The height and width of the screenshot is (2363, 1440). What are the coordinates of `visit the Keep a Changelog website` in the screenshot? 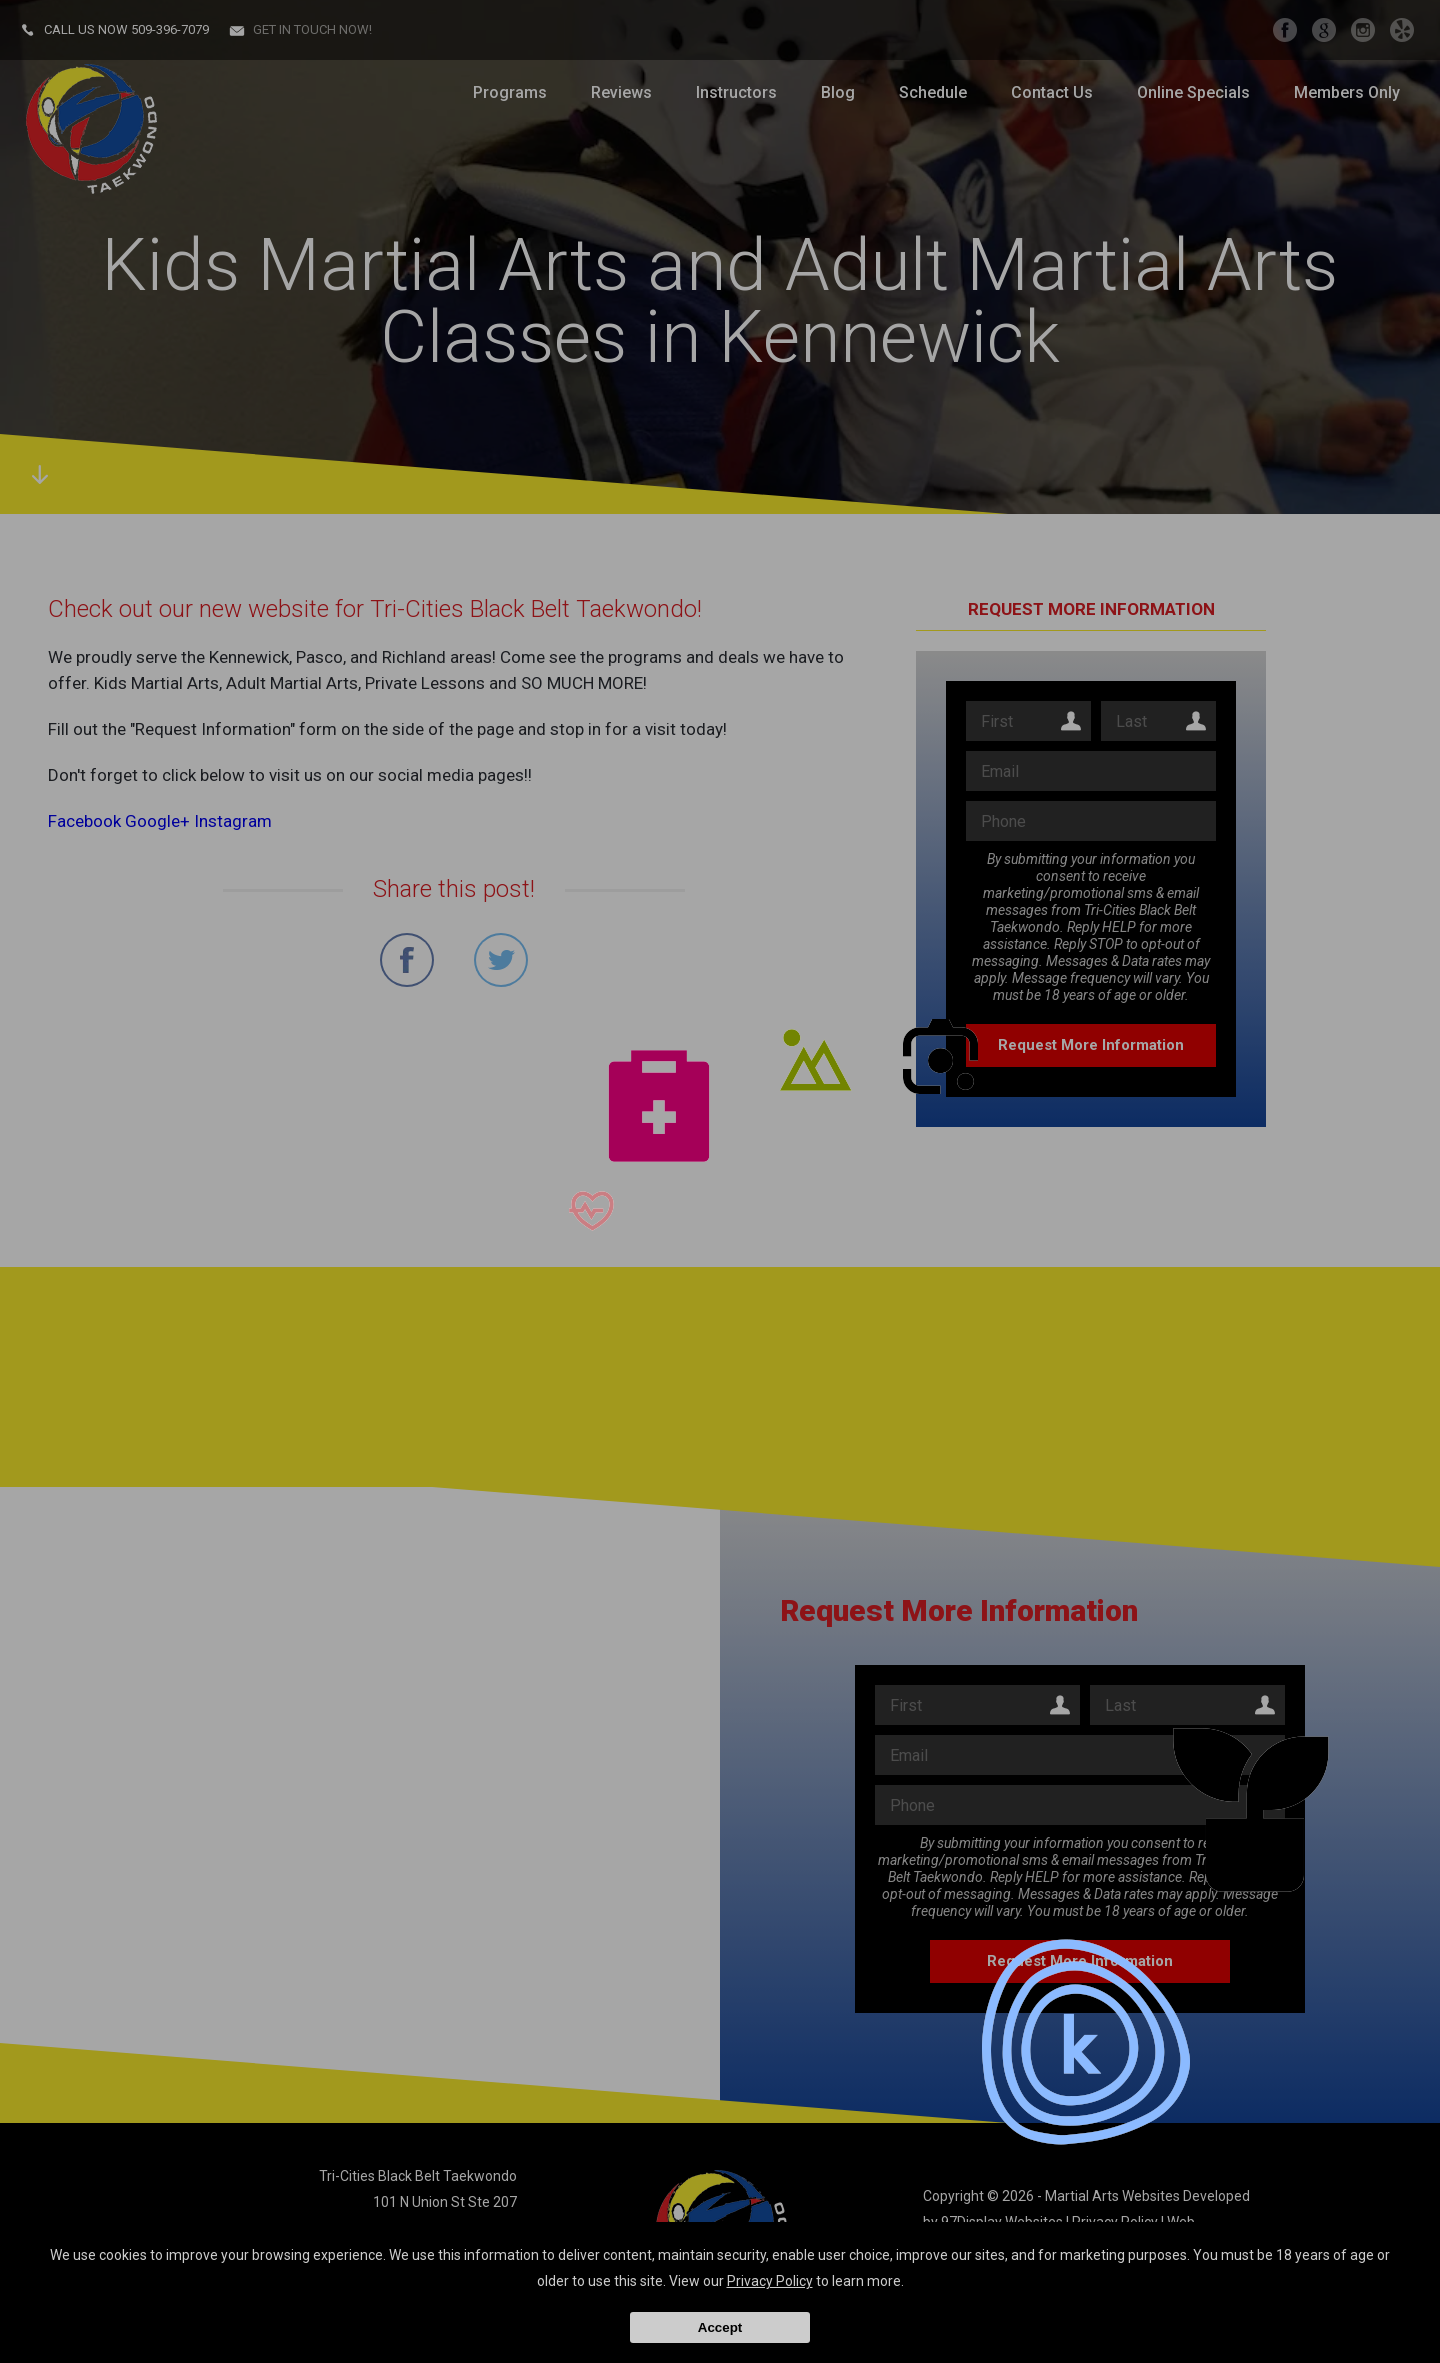 It's located at (1086, 2042).